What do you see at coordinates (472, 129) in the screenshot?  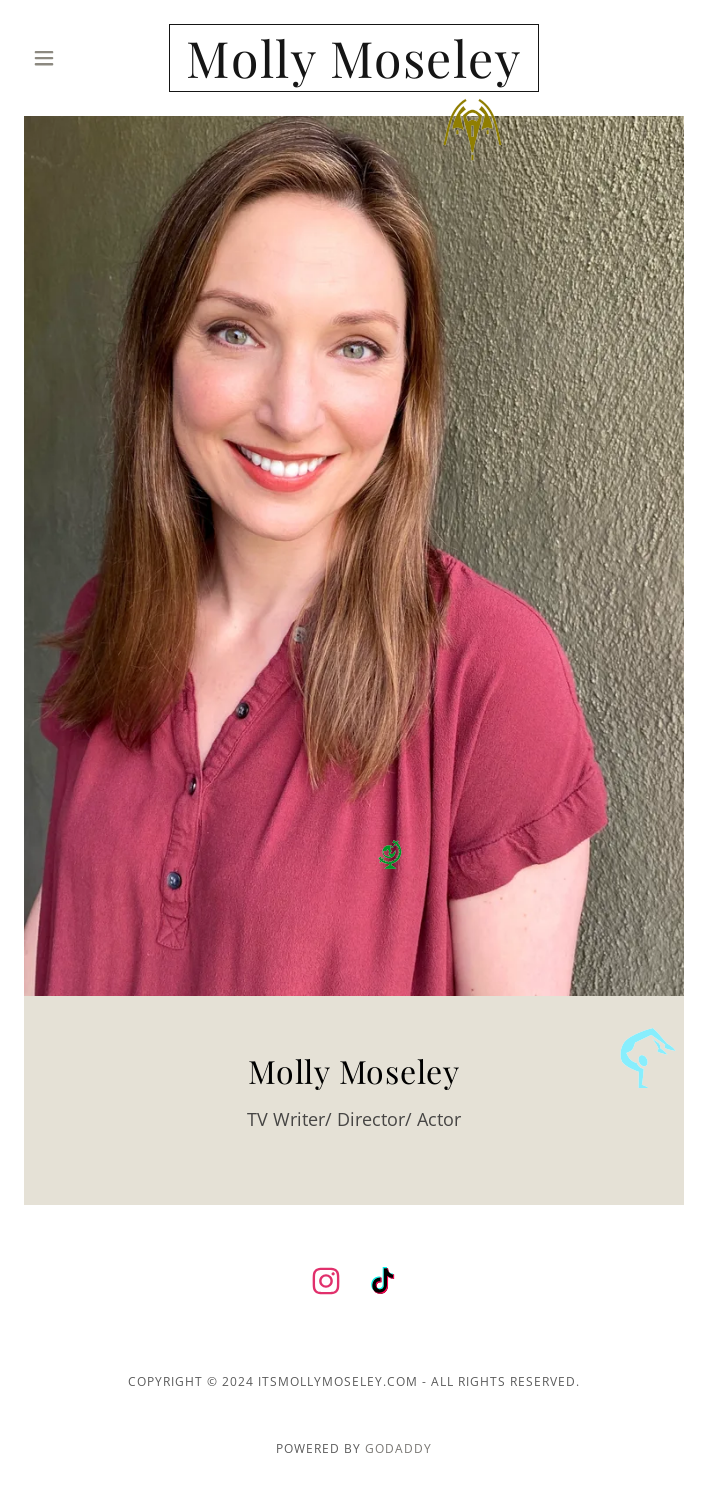 I see `select a scout ship unit in a strategy game` at bounding box center [472, 129].